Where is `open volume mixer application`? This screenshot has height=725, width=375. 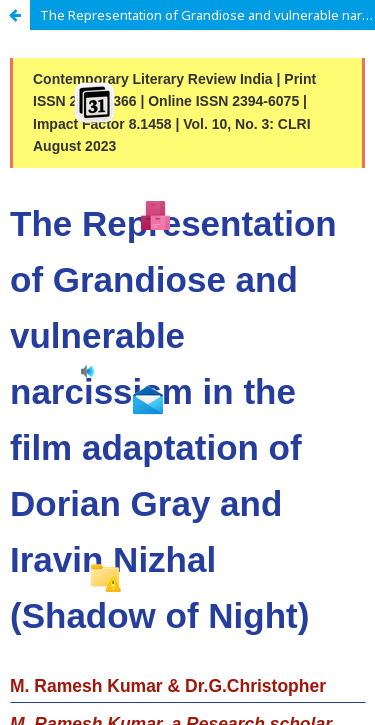
open volume mixer application is located at coordinates (87, 371).